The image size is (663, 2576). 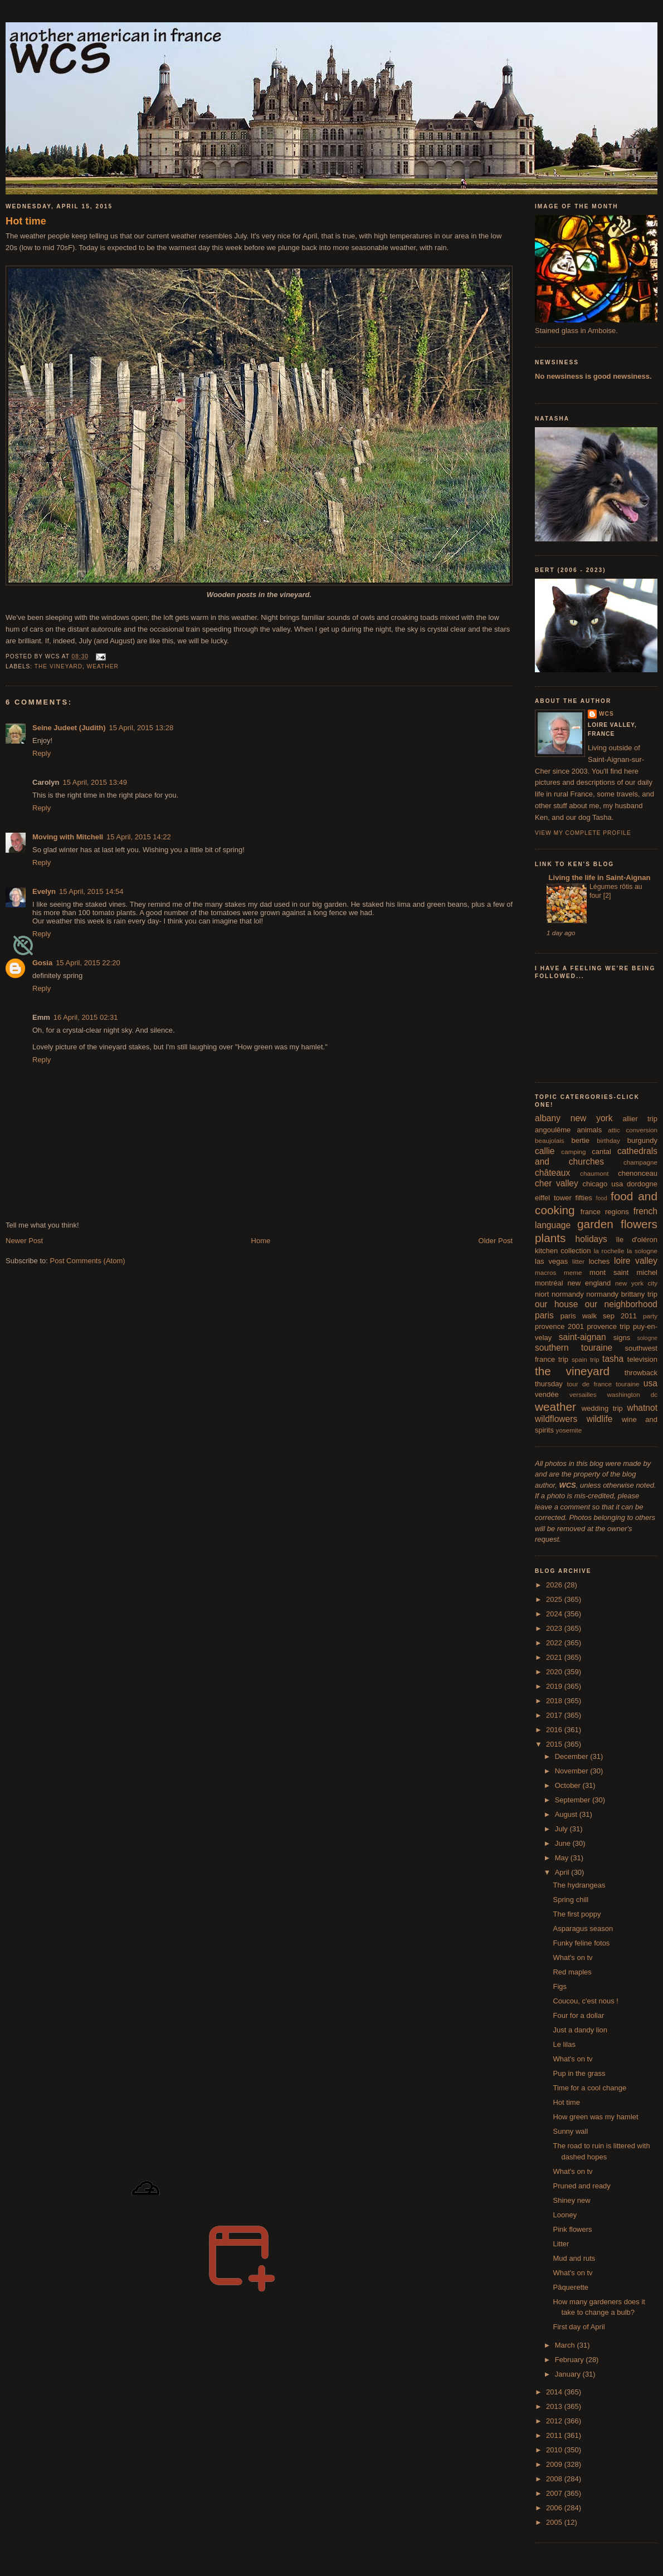 What do you see at coordinates (145, 2188) in the screenshot?
I see `cloudflare services or settings` at bounding box center [145, 2188].